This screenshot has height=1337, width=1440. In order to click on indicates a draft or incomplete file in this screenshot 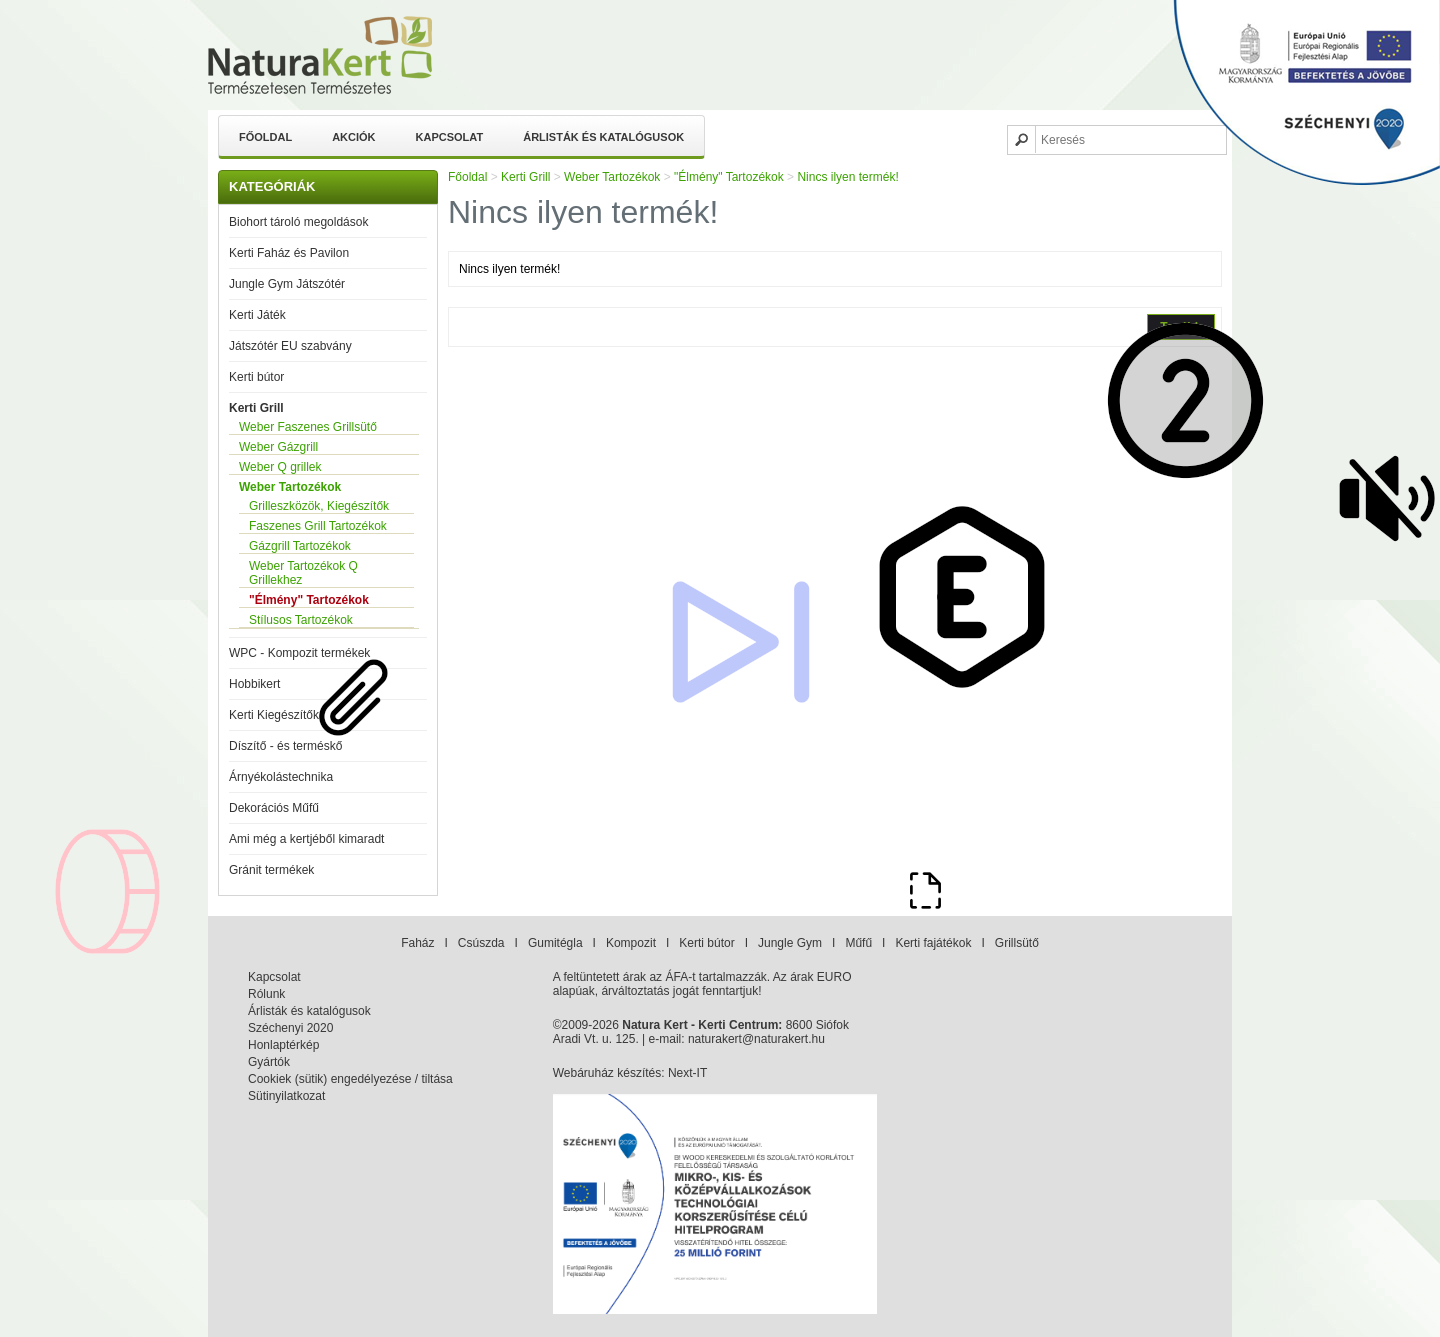, I will do `click(925, 890)`.